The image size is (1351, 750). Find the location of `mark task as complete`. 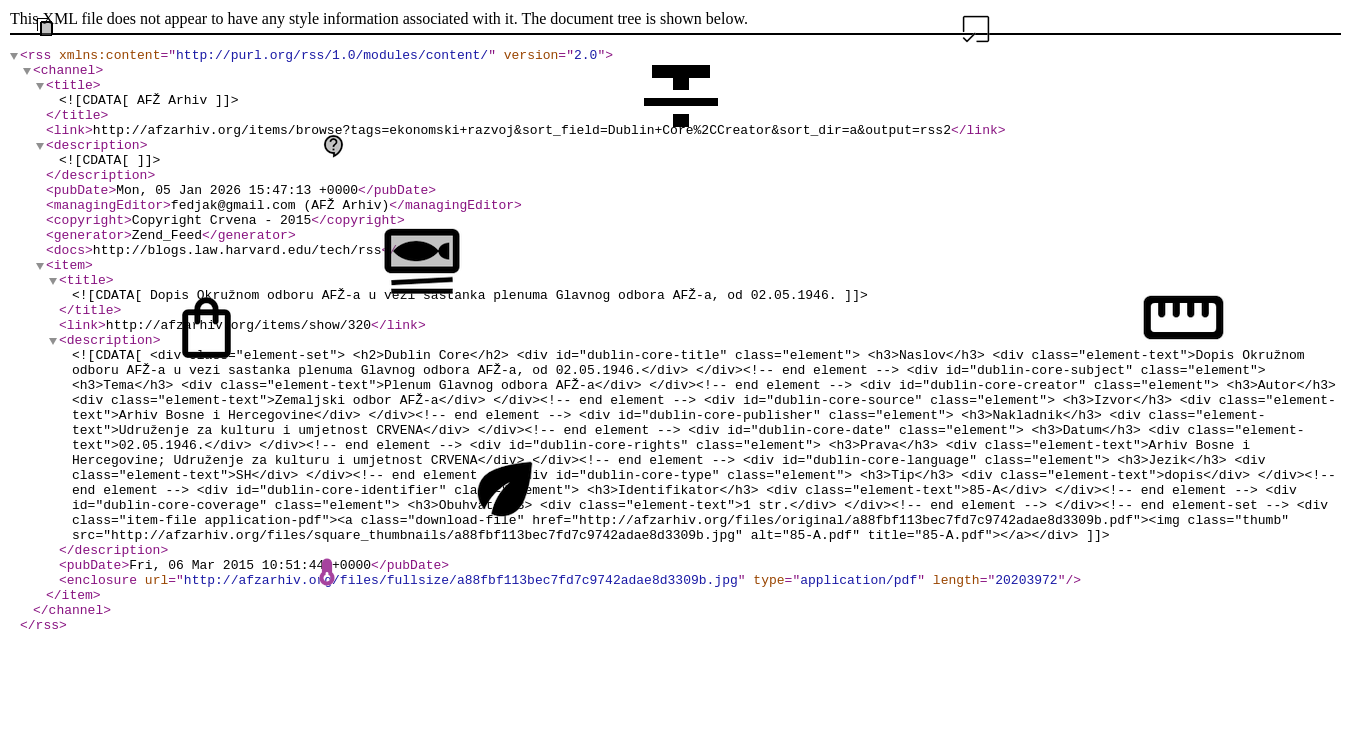

mark task as complete is located at coordinates (976, 29).